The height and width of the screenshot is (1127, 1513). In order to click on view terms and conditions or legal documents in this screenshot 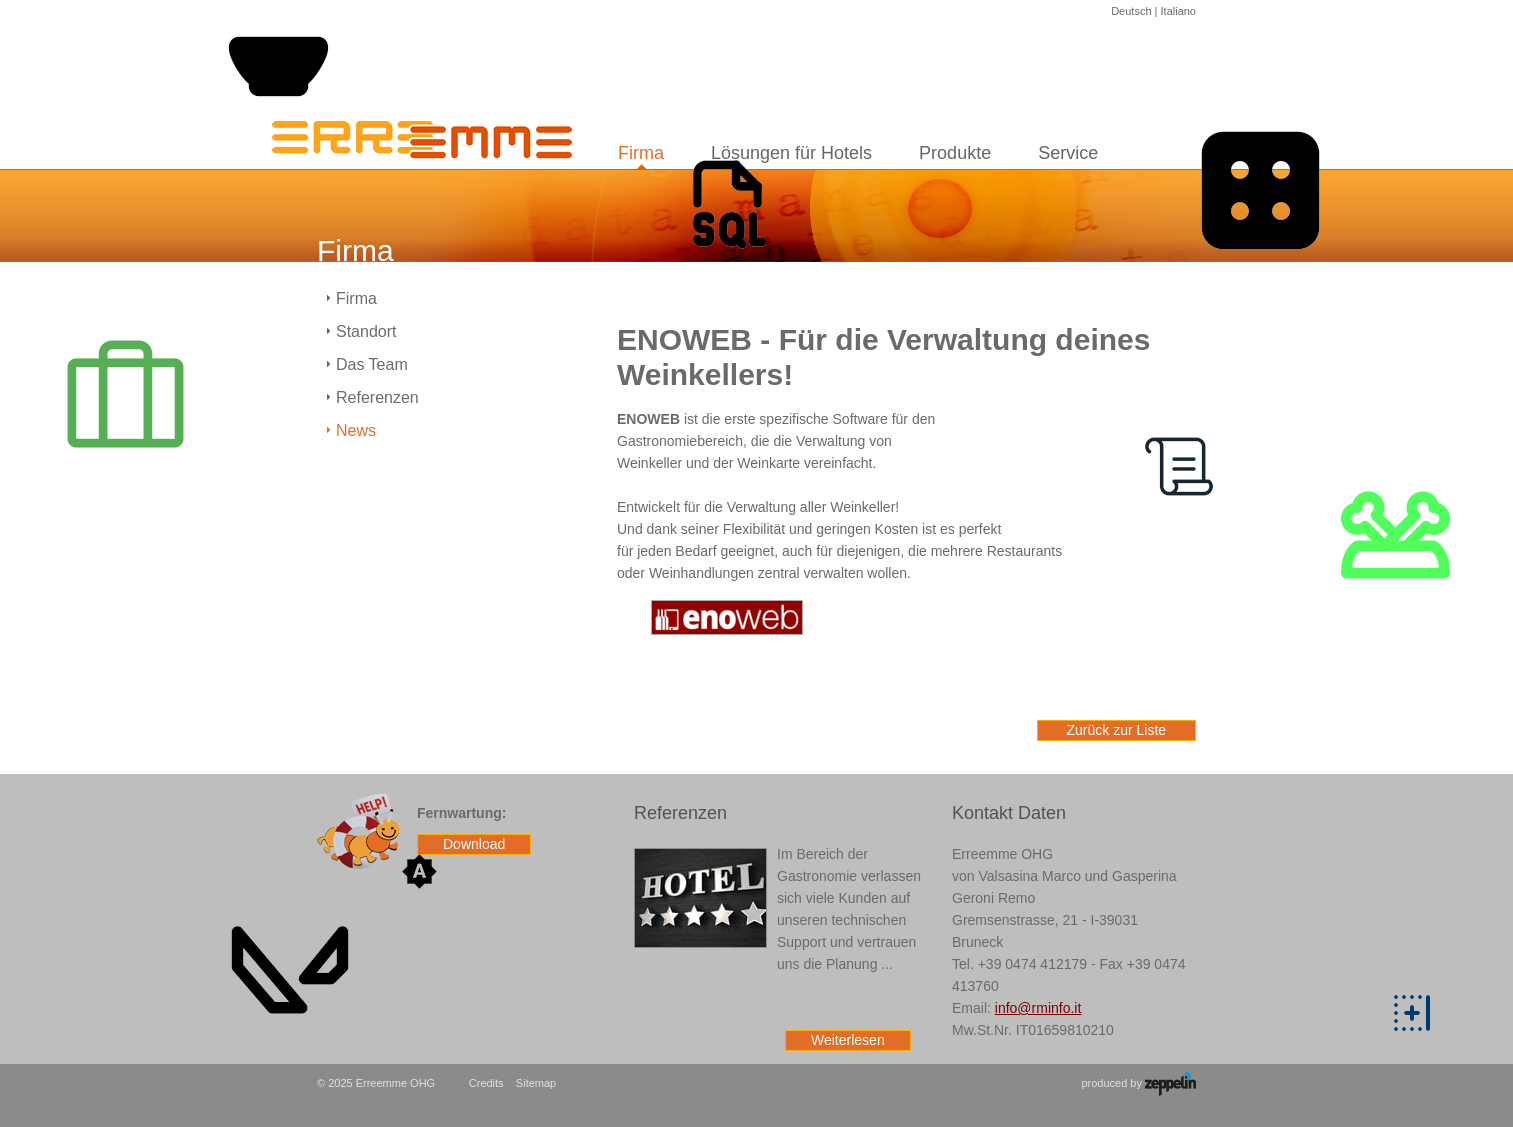, I will do `click(1181, 466)`.